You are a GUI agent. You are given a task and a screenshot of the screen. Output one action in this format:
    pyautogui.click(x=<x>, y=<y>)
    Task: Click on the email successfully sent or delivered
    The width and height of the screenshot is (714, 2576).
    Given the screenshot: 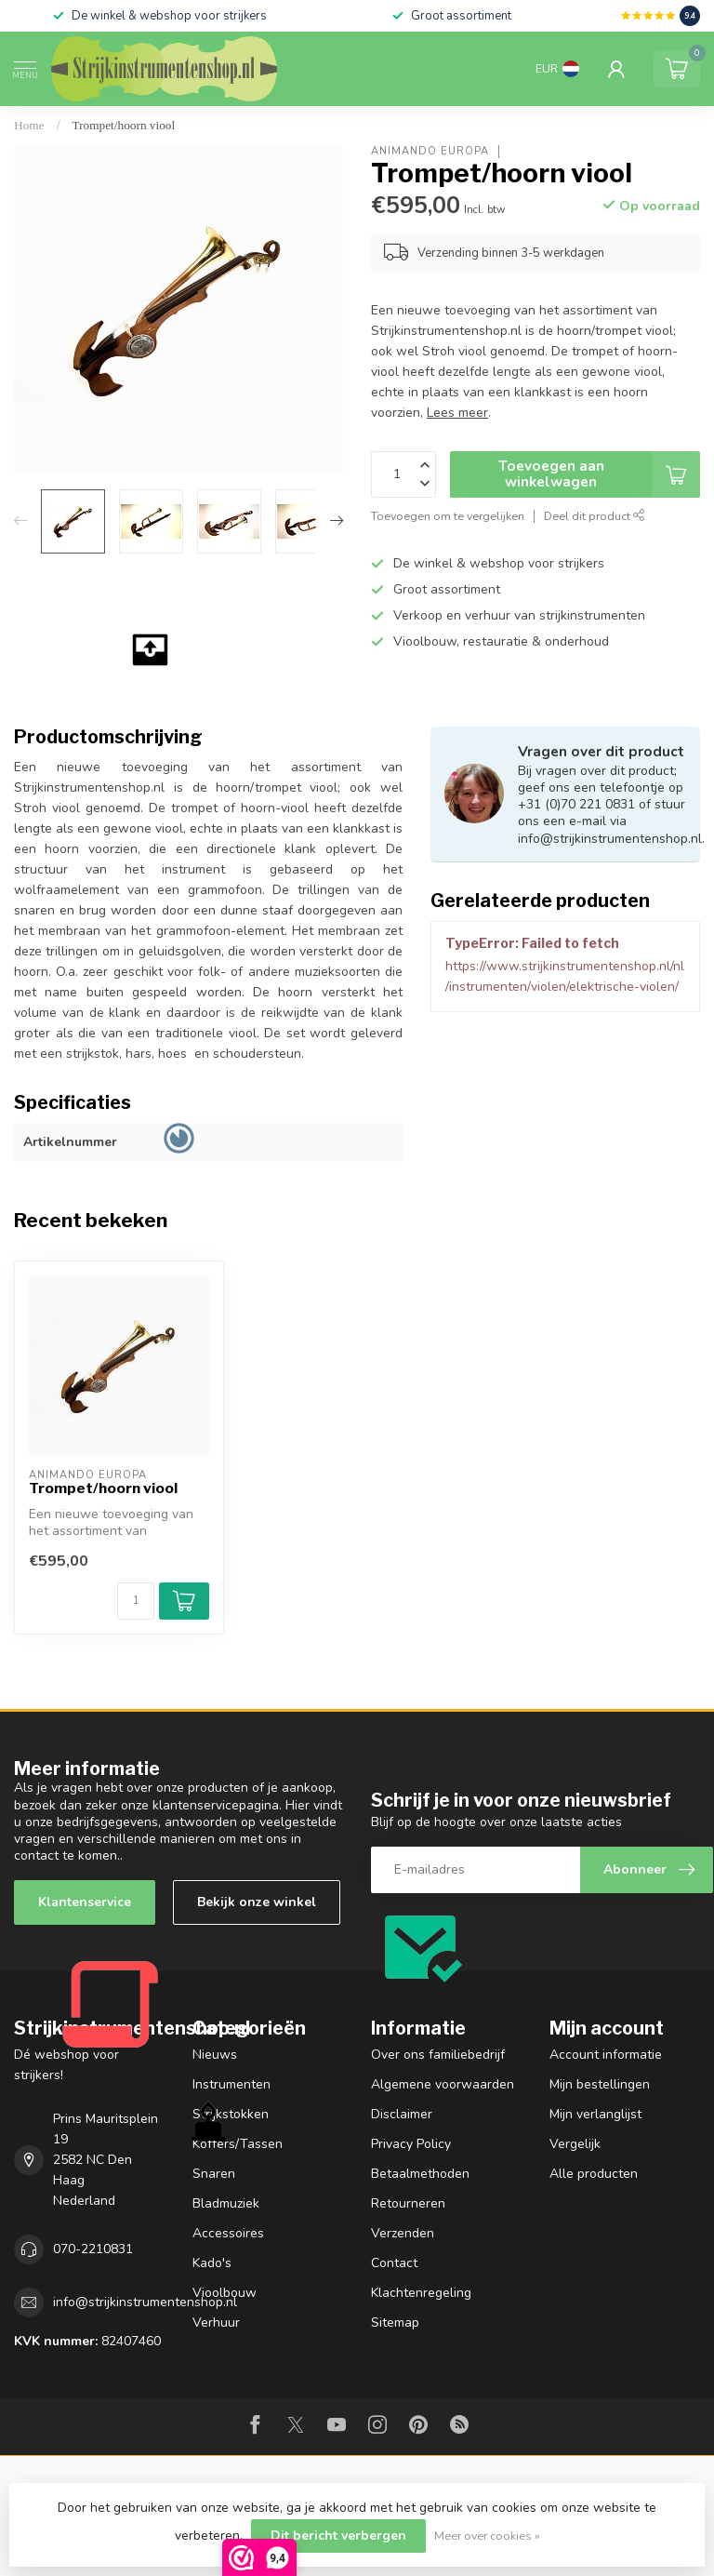 What is the action you would take?
    pyautogui.click(x=420, y=1947)
    